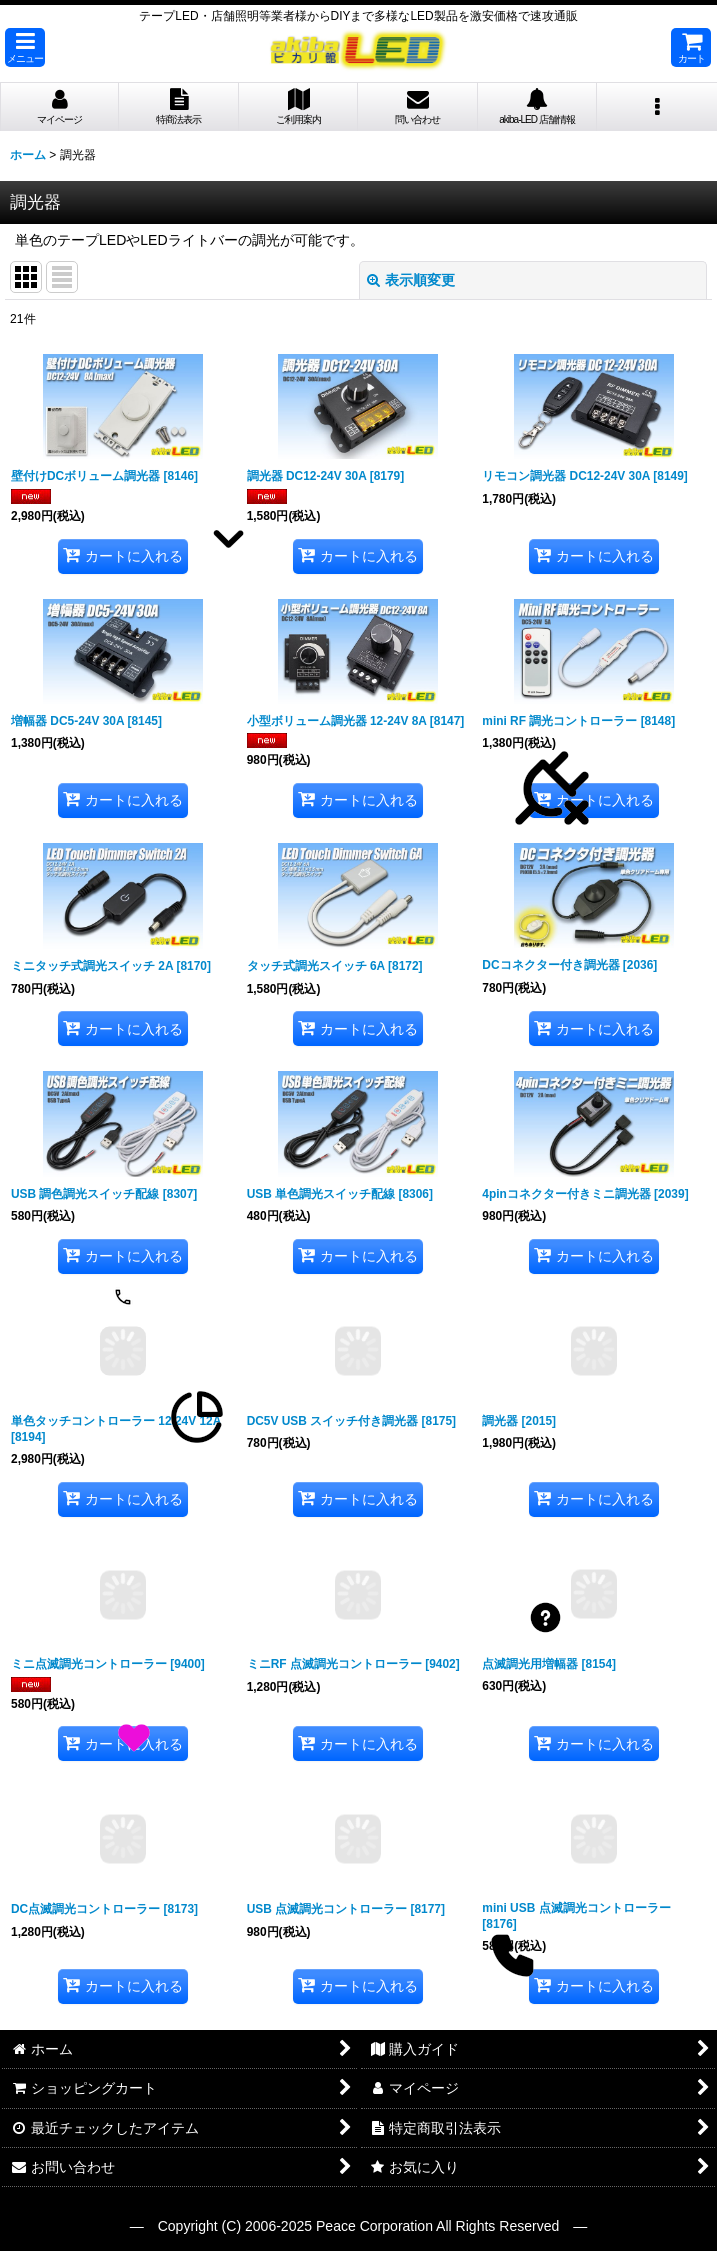 Image resolution: width=717 pixels, height=2251 pixels. I want to click on expand a dropdown menu or section, so click(228, 537).